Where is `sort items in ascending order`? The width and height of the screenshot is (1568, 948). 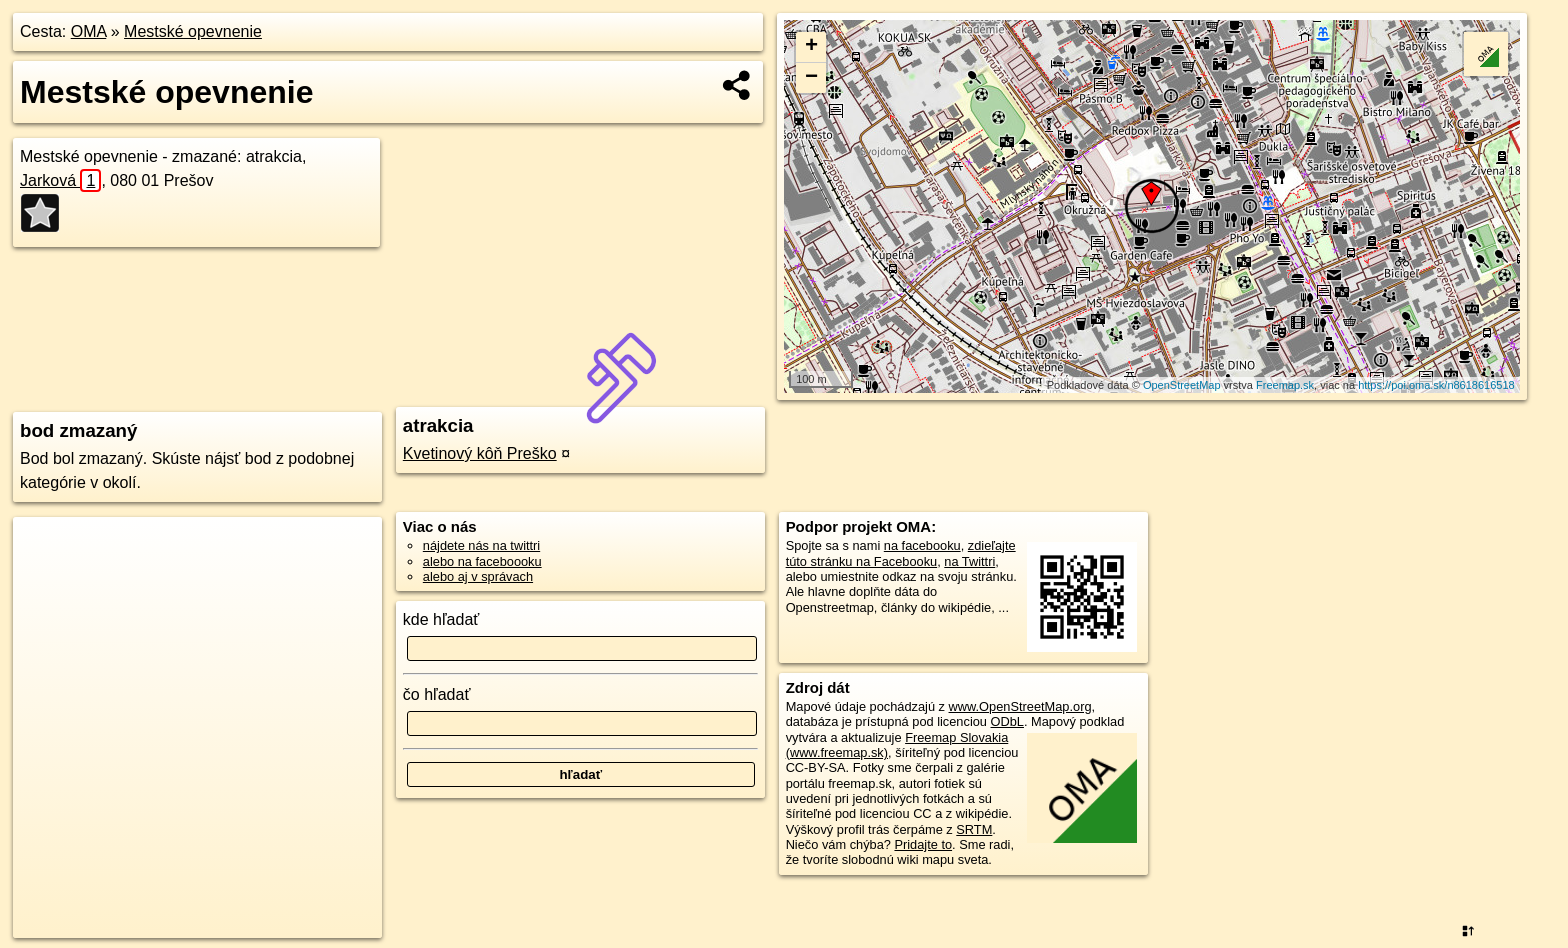 sort items in ascending order is located at coordinates (1468, 931).